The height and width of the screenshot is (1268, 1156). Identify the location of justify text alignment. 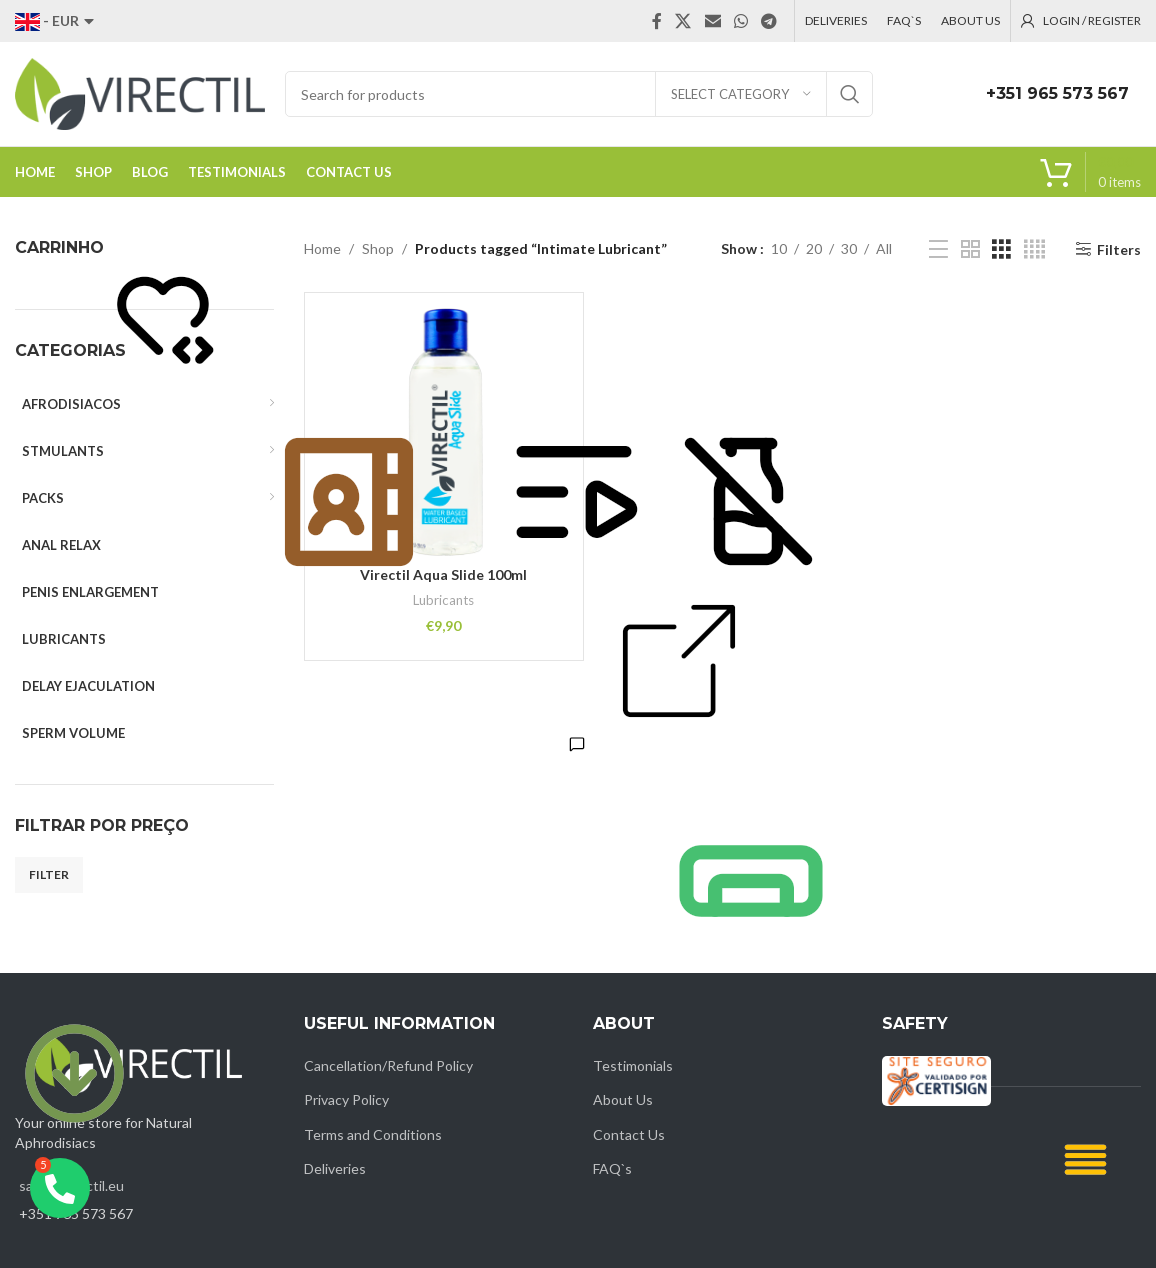
(1085, 1160).